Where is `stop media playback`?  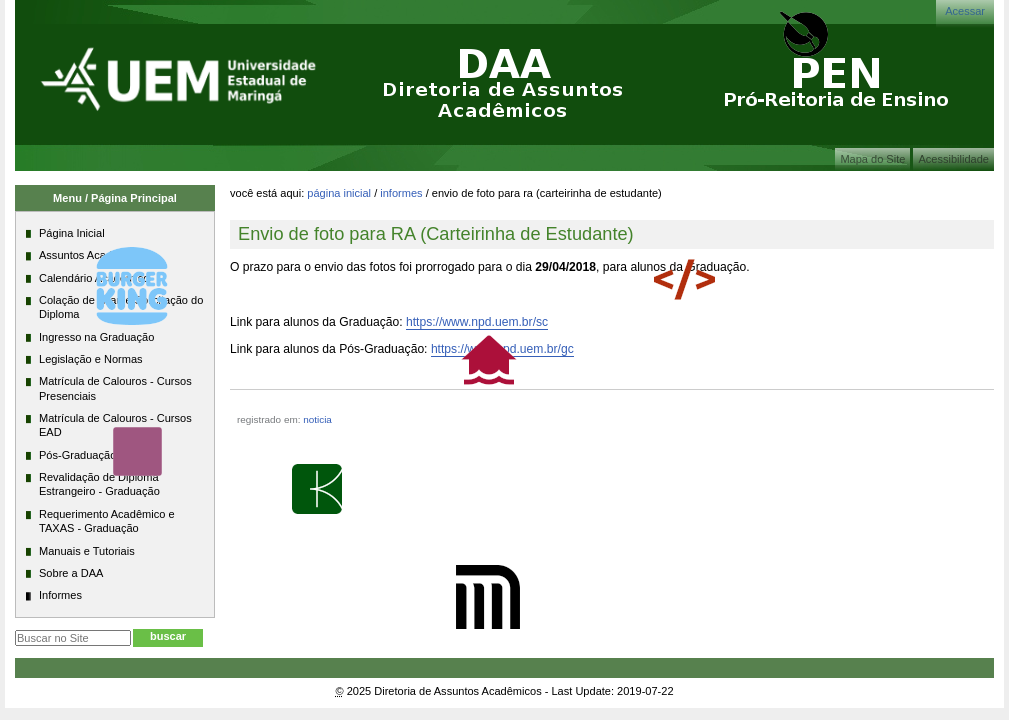
stop media playback is located at coordinates (137, 451).